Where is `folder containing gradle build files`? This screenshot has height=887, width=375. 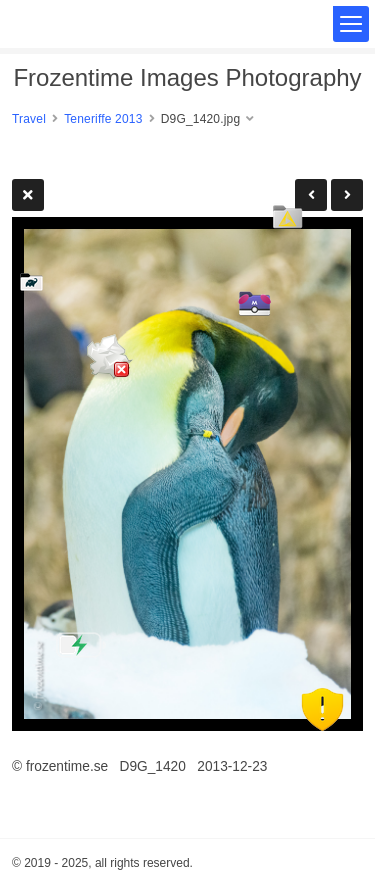 folder containing gradle build files is located at coordinates (31, 282).